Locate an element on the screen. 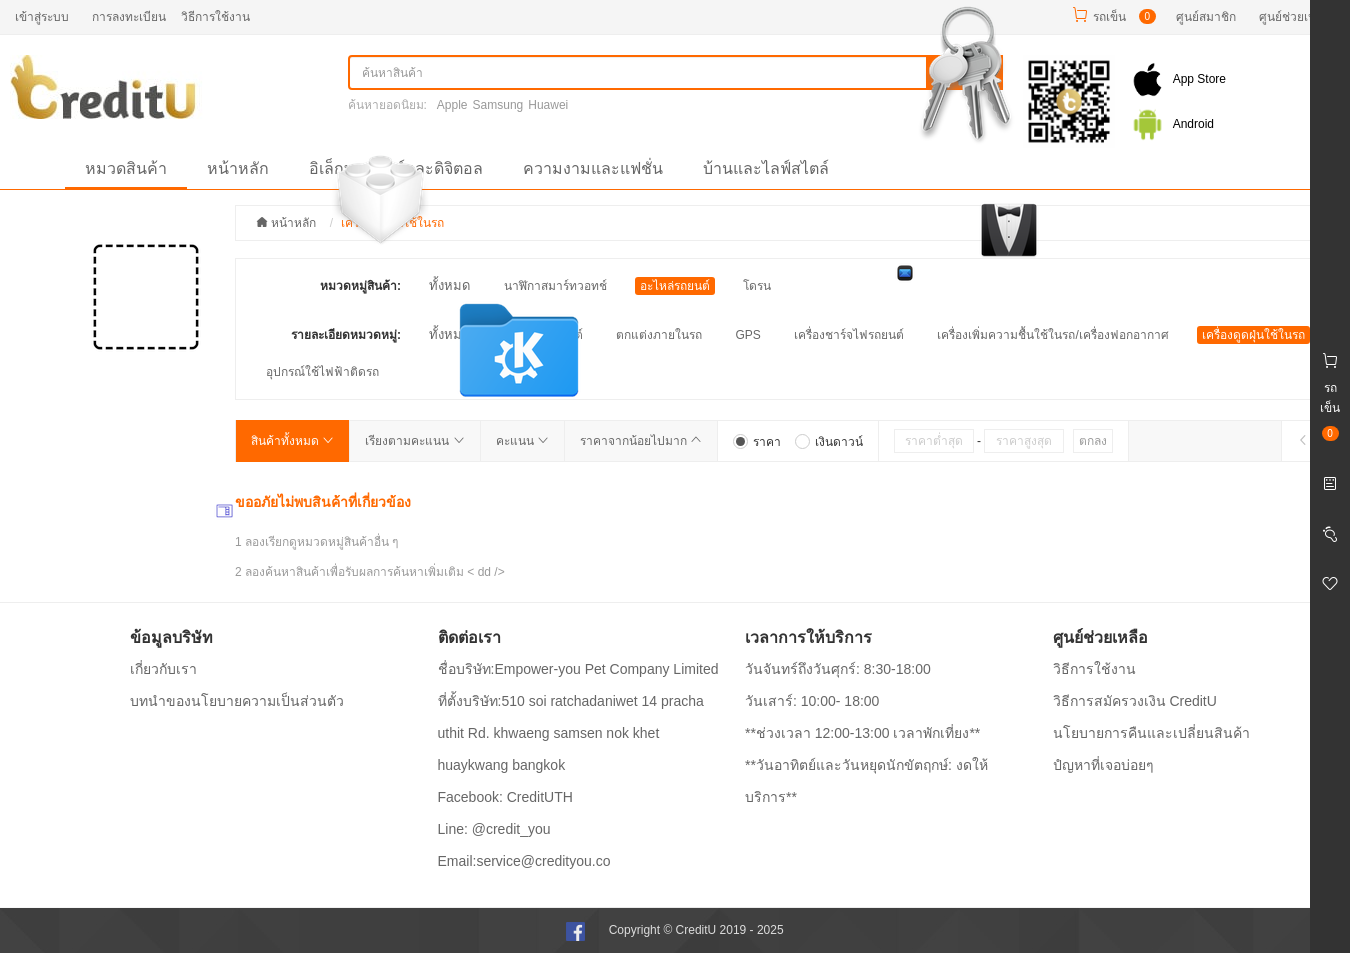 The image size is (1350, 953). access account and login settings is located at coordinates (967, 76).